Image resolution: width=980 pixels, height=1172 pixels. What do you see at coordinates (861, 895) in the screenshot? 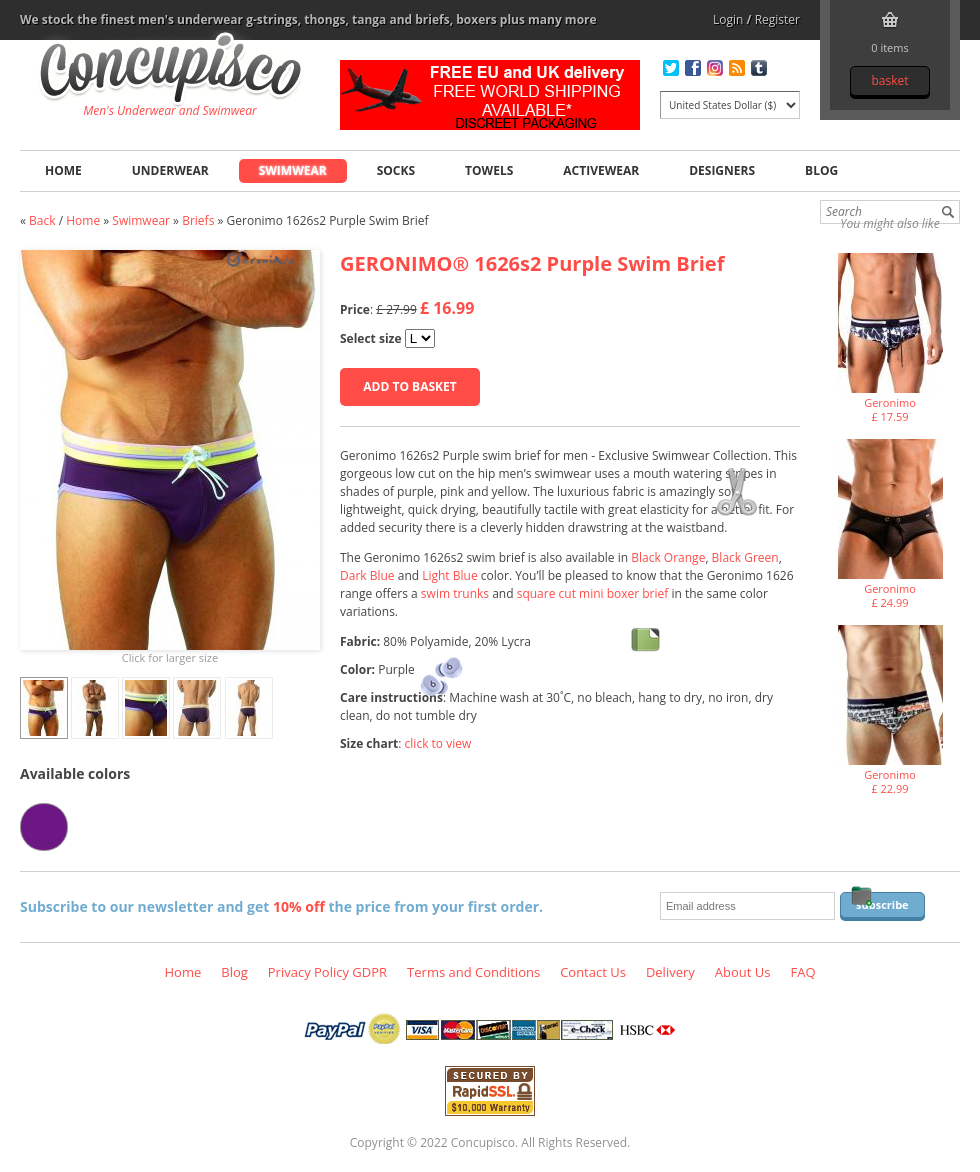
I see `create a new folder` at bounding box center [861, 895].